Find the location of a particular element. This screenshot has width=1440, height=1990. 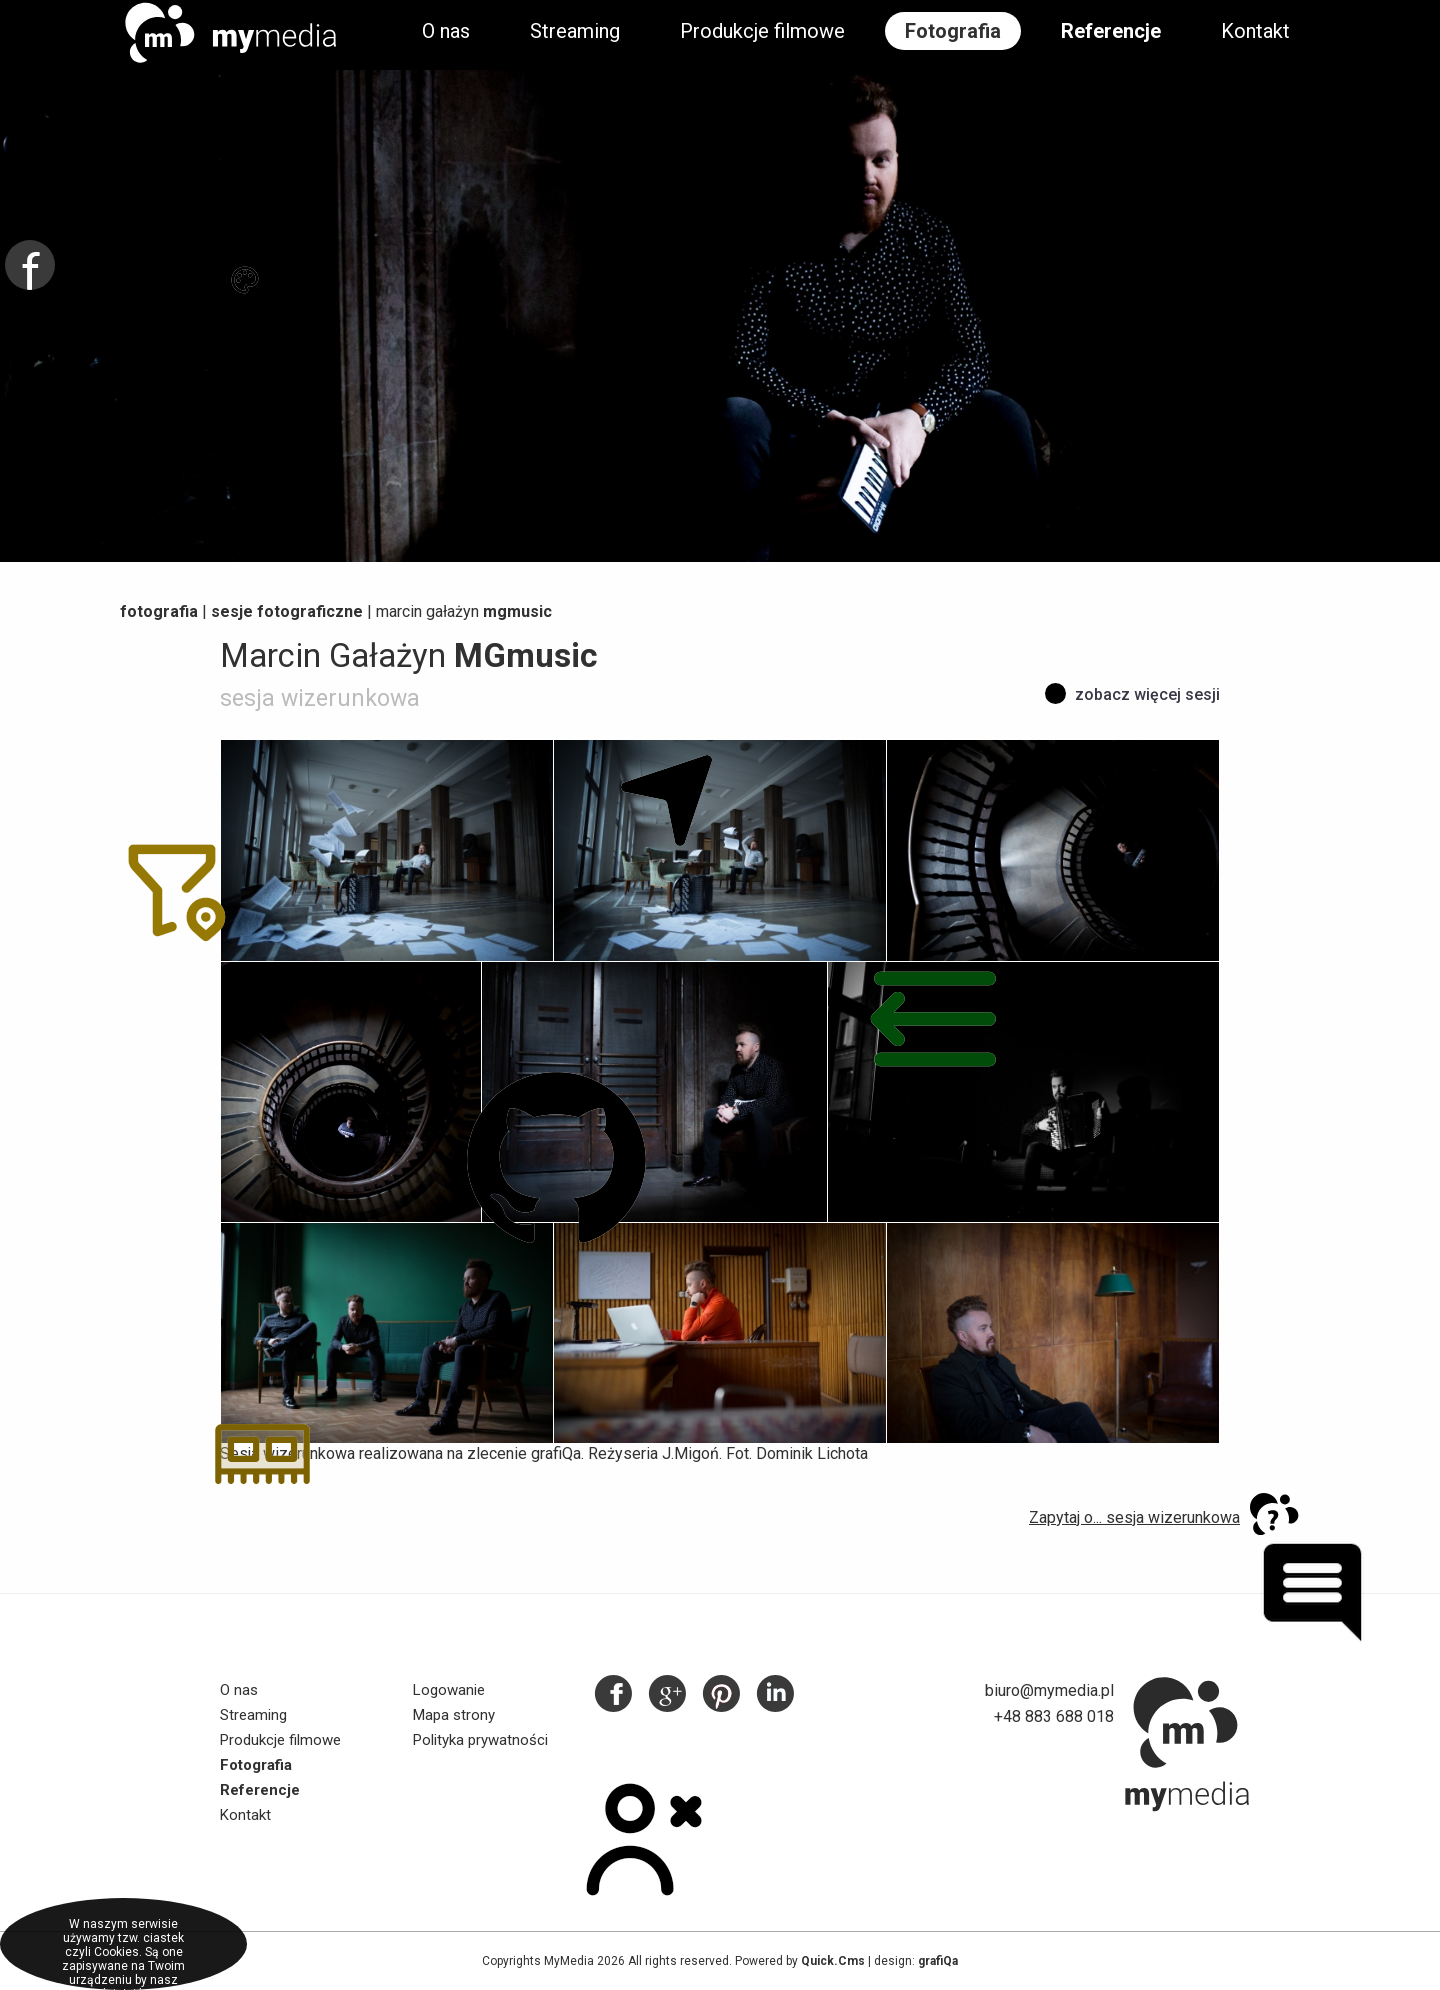

view system memory or RAM usage is located at coordinates (262, 1452).